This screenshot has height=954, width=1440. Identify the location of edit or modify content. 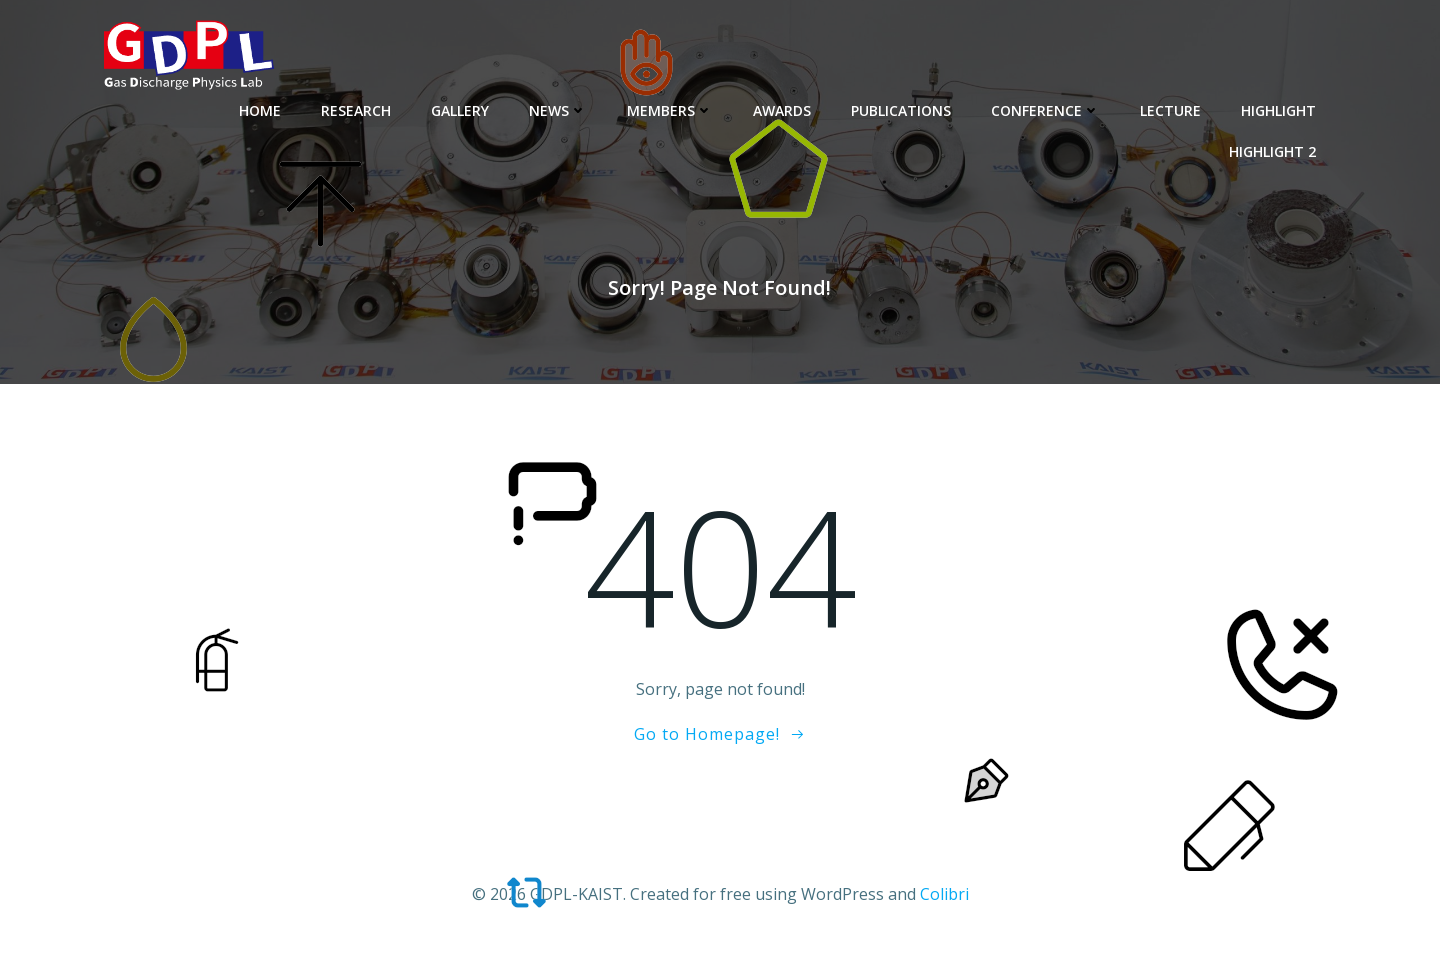
(1227, 827).